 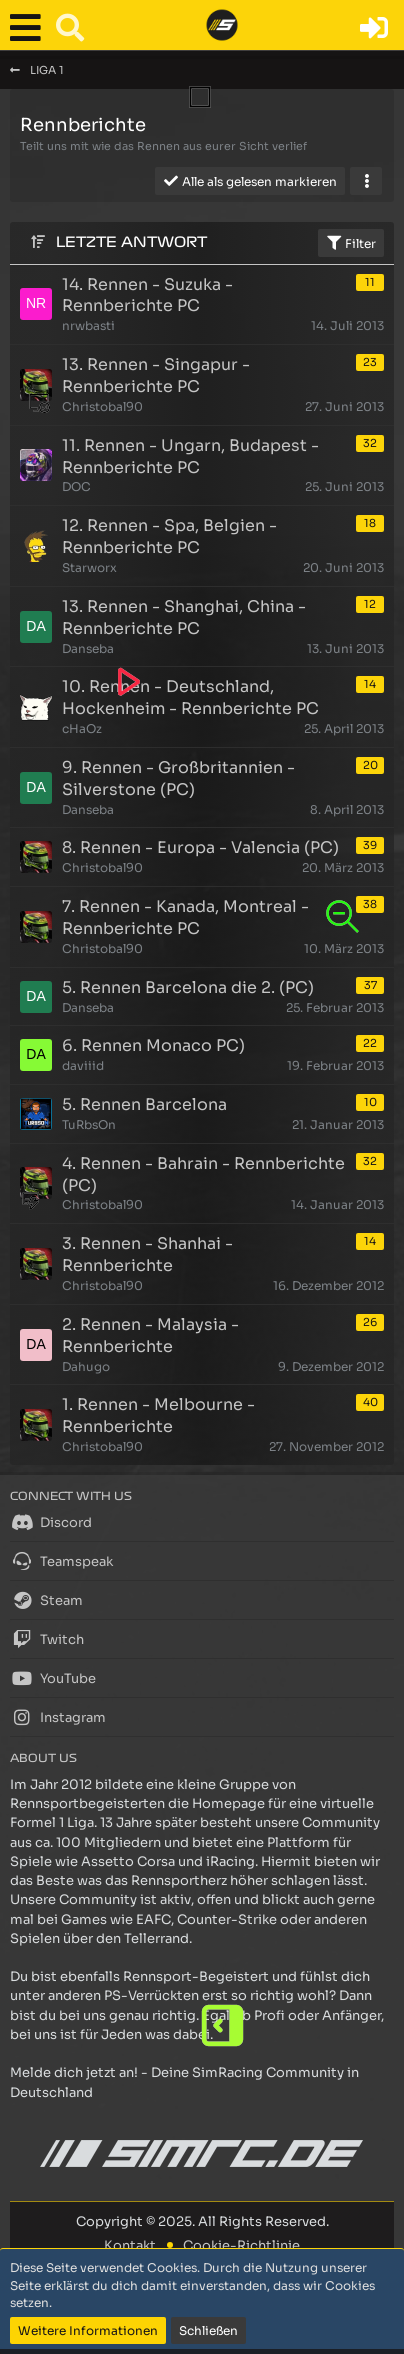 What do you see at coordinates (39, 402) in the screenshot?
I see `access remote desktop connections` at bounding box center [39, 402].